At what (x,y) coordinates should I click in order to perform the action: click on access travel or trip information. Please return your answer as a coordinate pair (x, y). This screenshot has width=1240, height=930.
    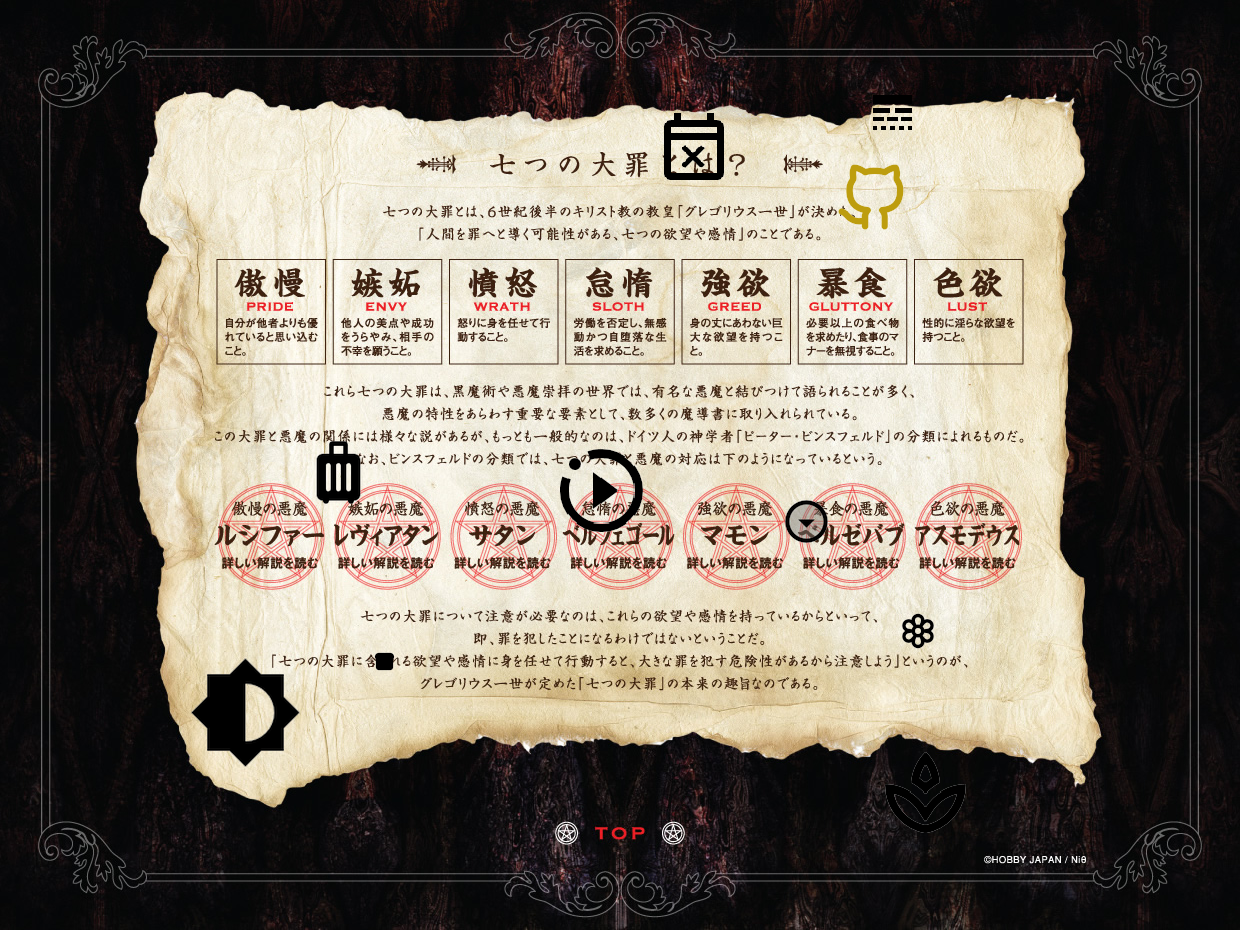
    Looking at the image, I should click on (338, 472).